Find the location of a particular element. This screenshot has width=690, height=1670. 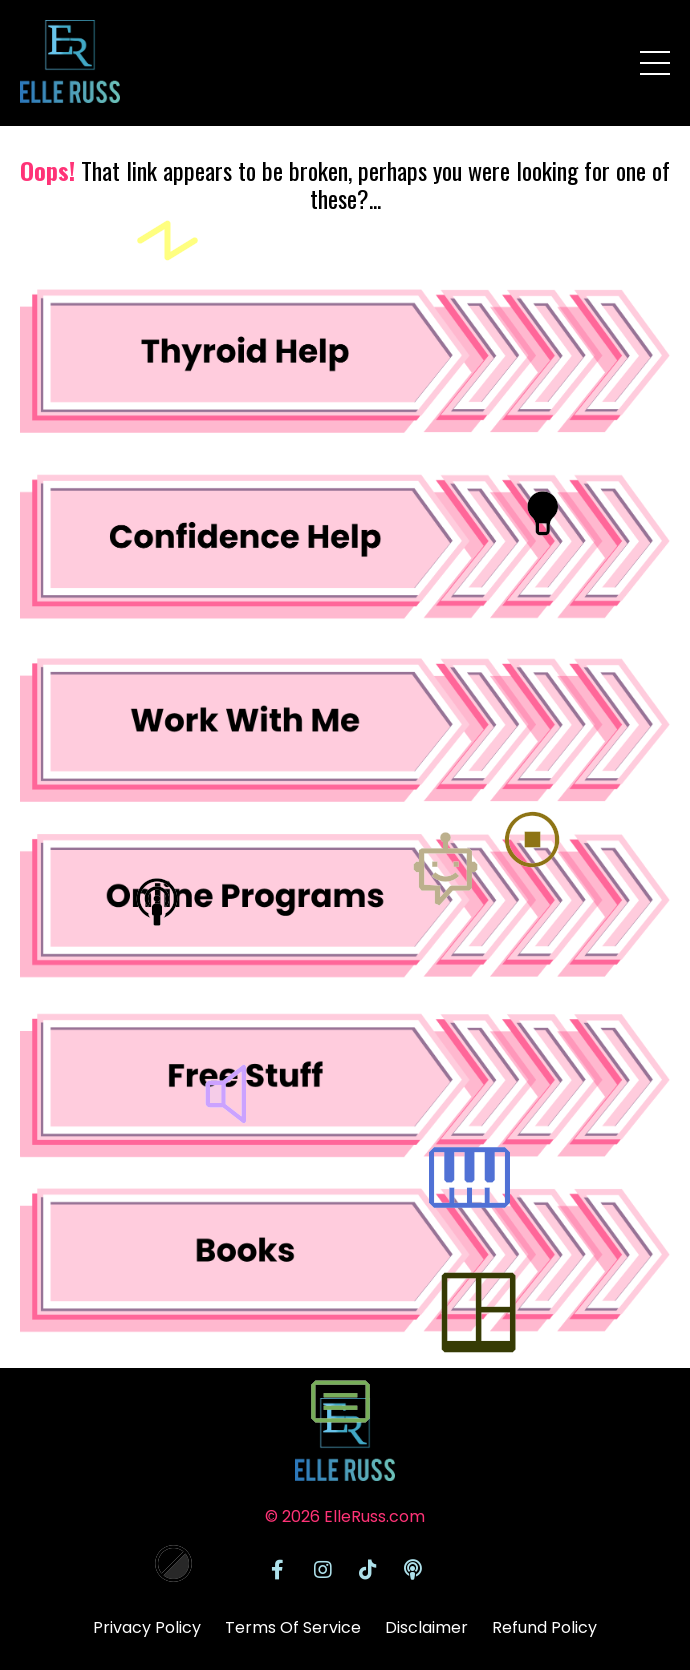

open piano or keyboard instrument tool is located at coordinates (469, 1177).